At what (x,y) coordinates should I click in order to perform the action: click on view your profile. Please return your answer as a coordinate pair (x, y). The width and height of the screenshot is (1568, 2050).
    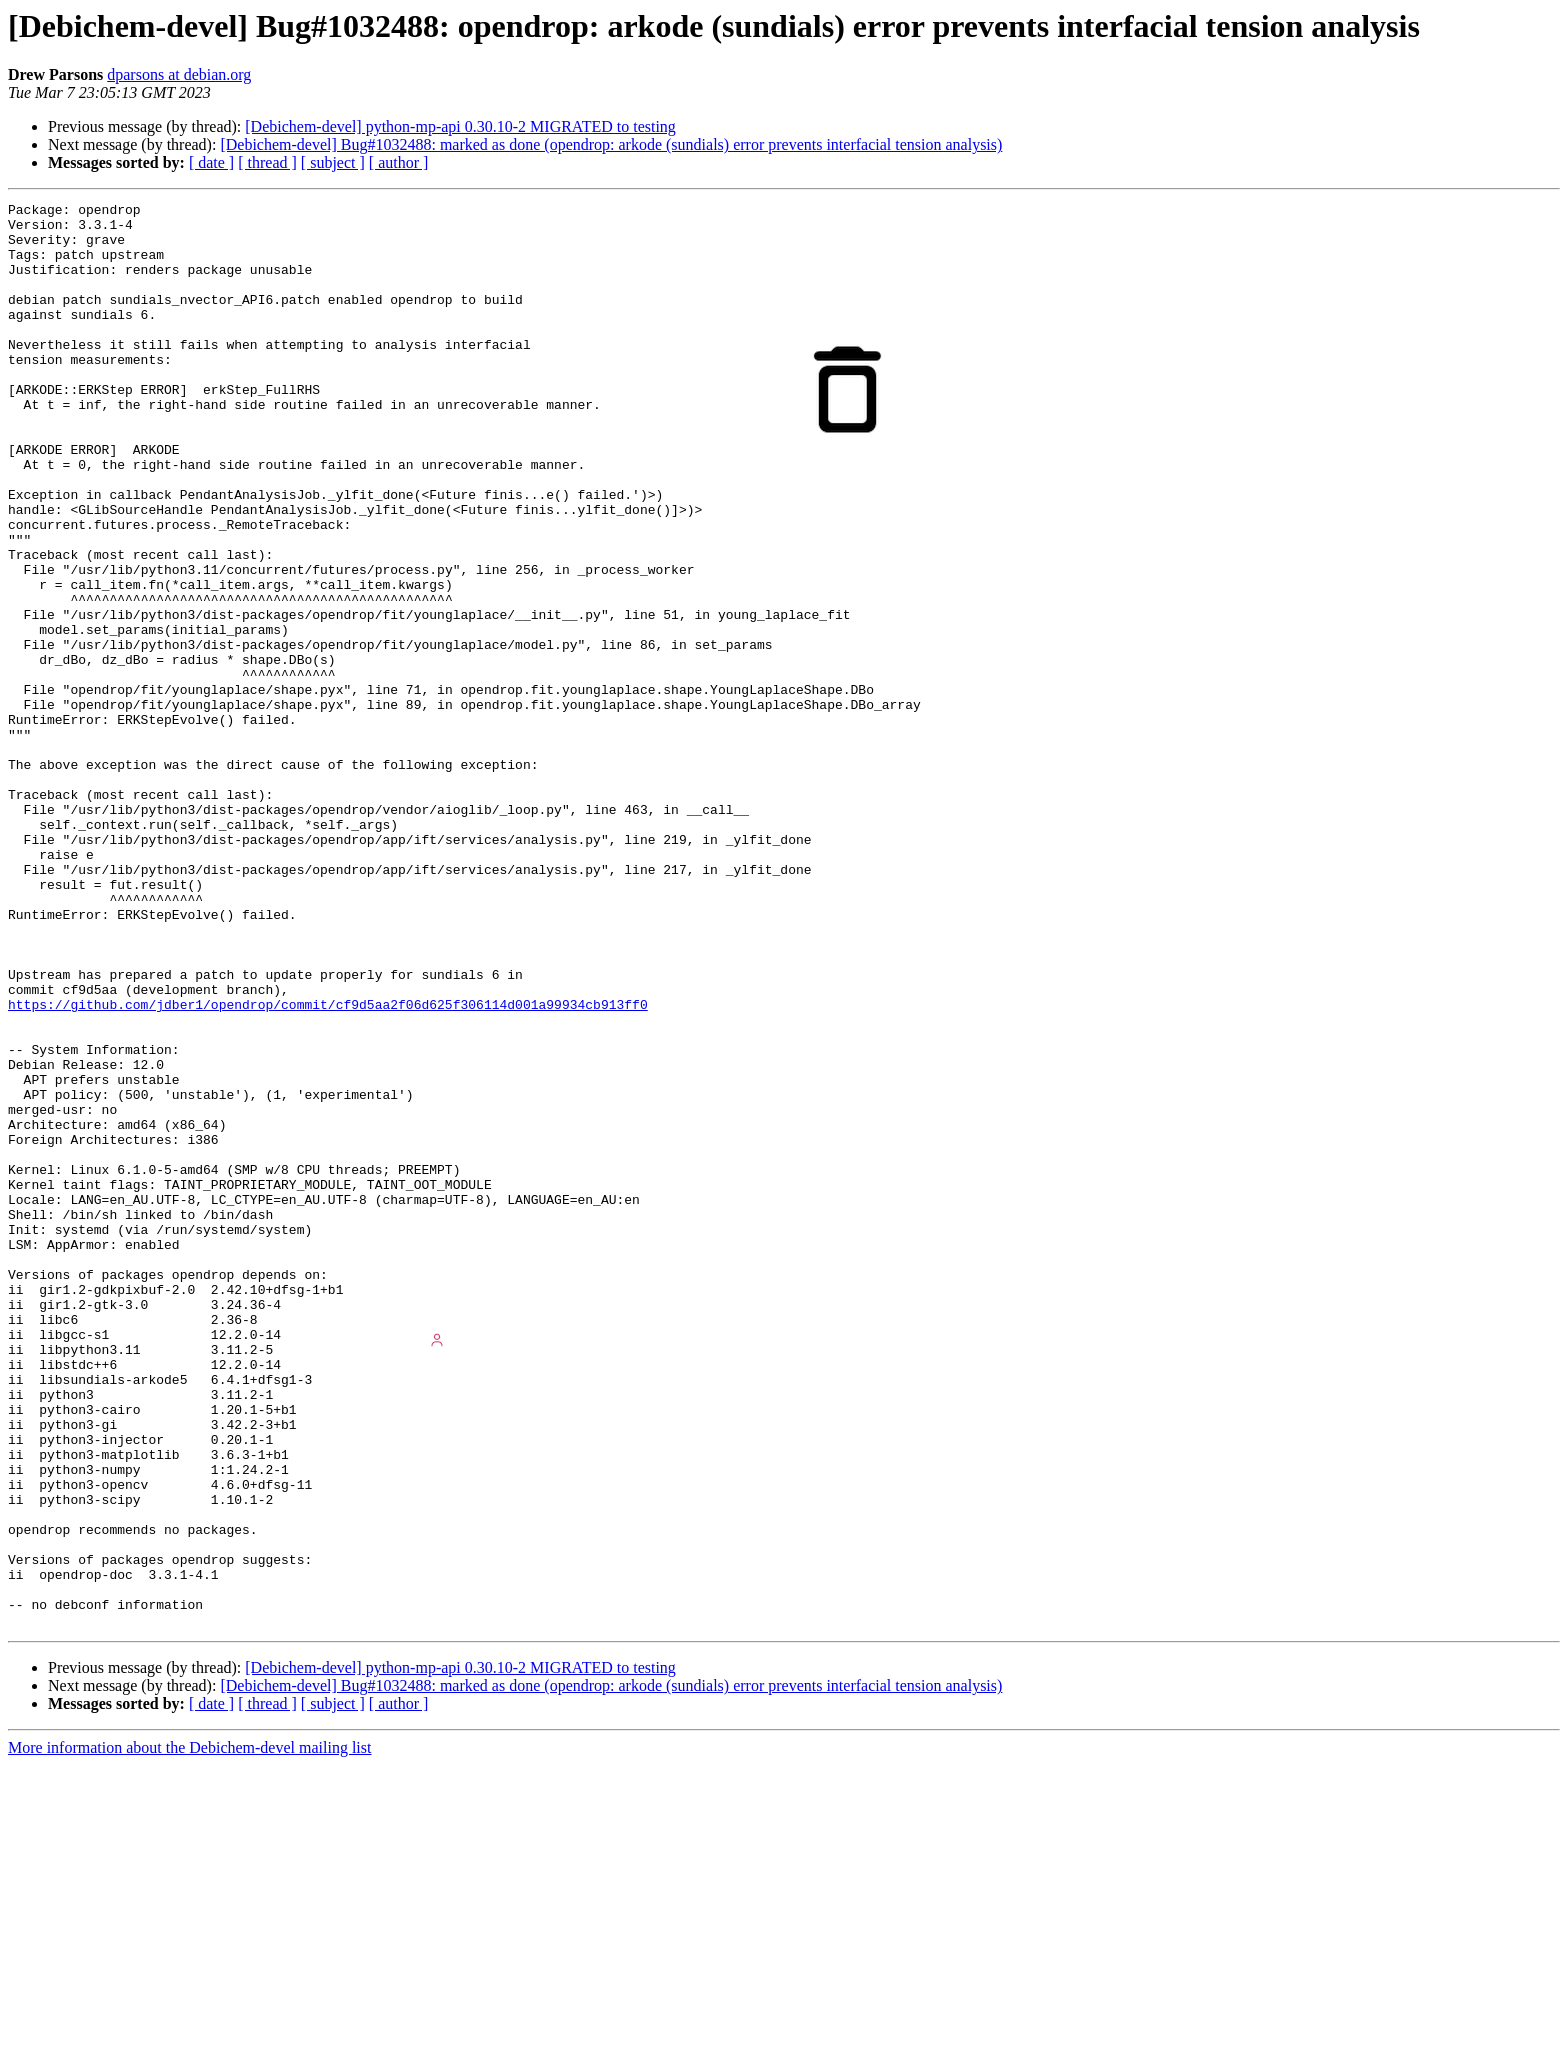
    Looking at the image, I should click on (437, 1340).